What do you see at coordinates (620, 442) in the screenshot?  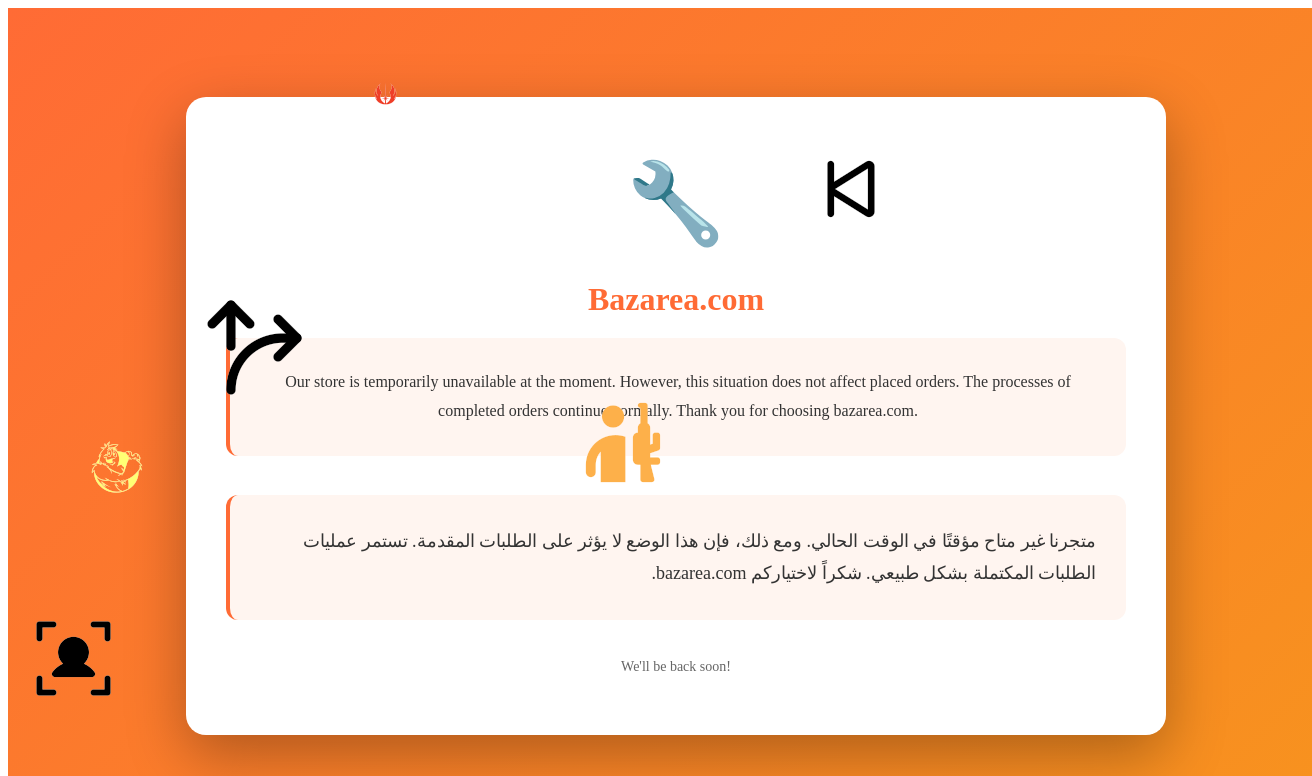 I see `indicates military or armed personnel` at bounding box center [620, 442].